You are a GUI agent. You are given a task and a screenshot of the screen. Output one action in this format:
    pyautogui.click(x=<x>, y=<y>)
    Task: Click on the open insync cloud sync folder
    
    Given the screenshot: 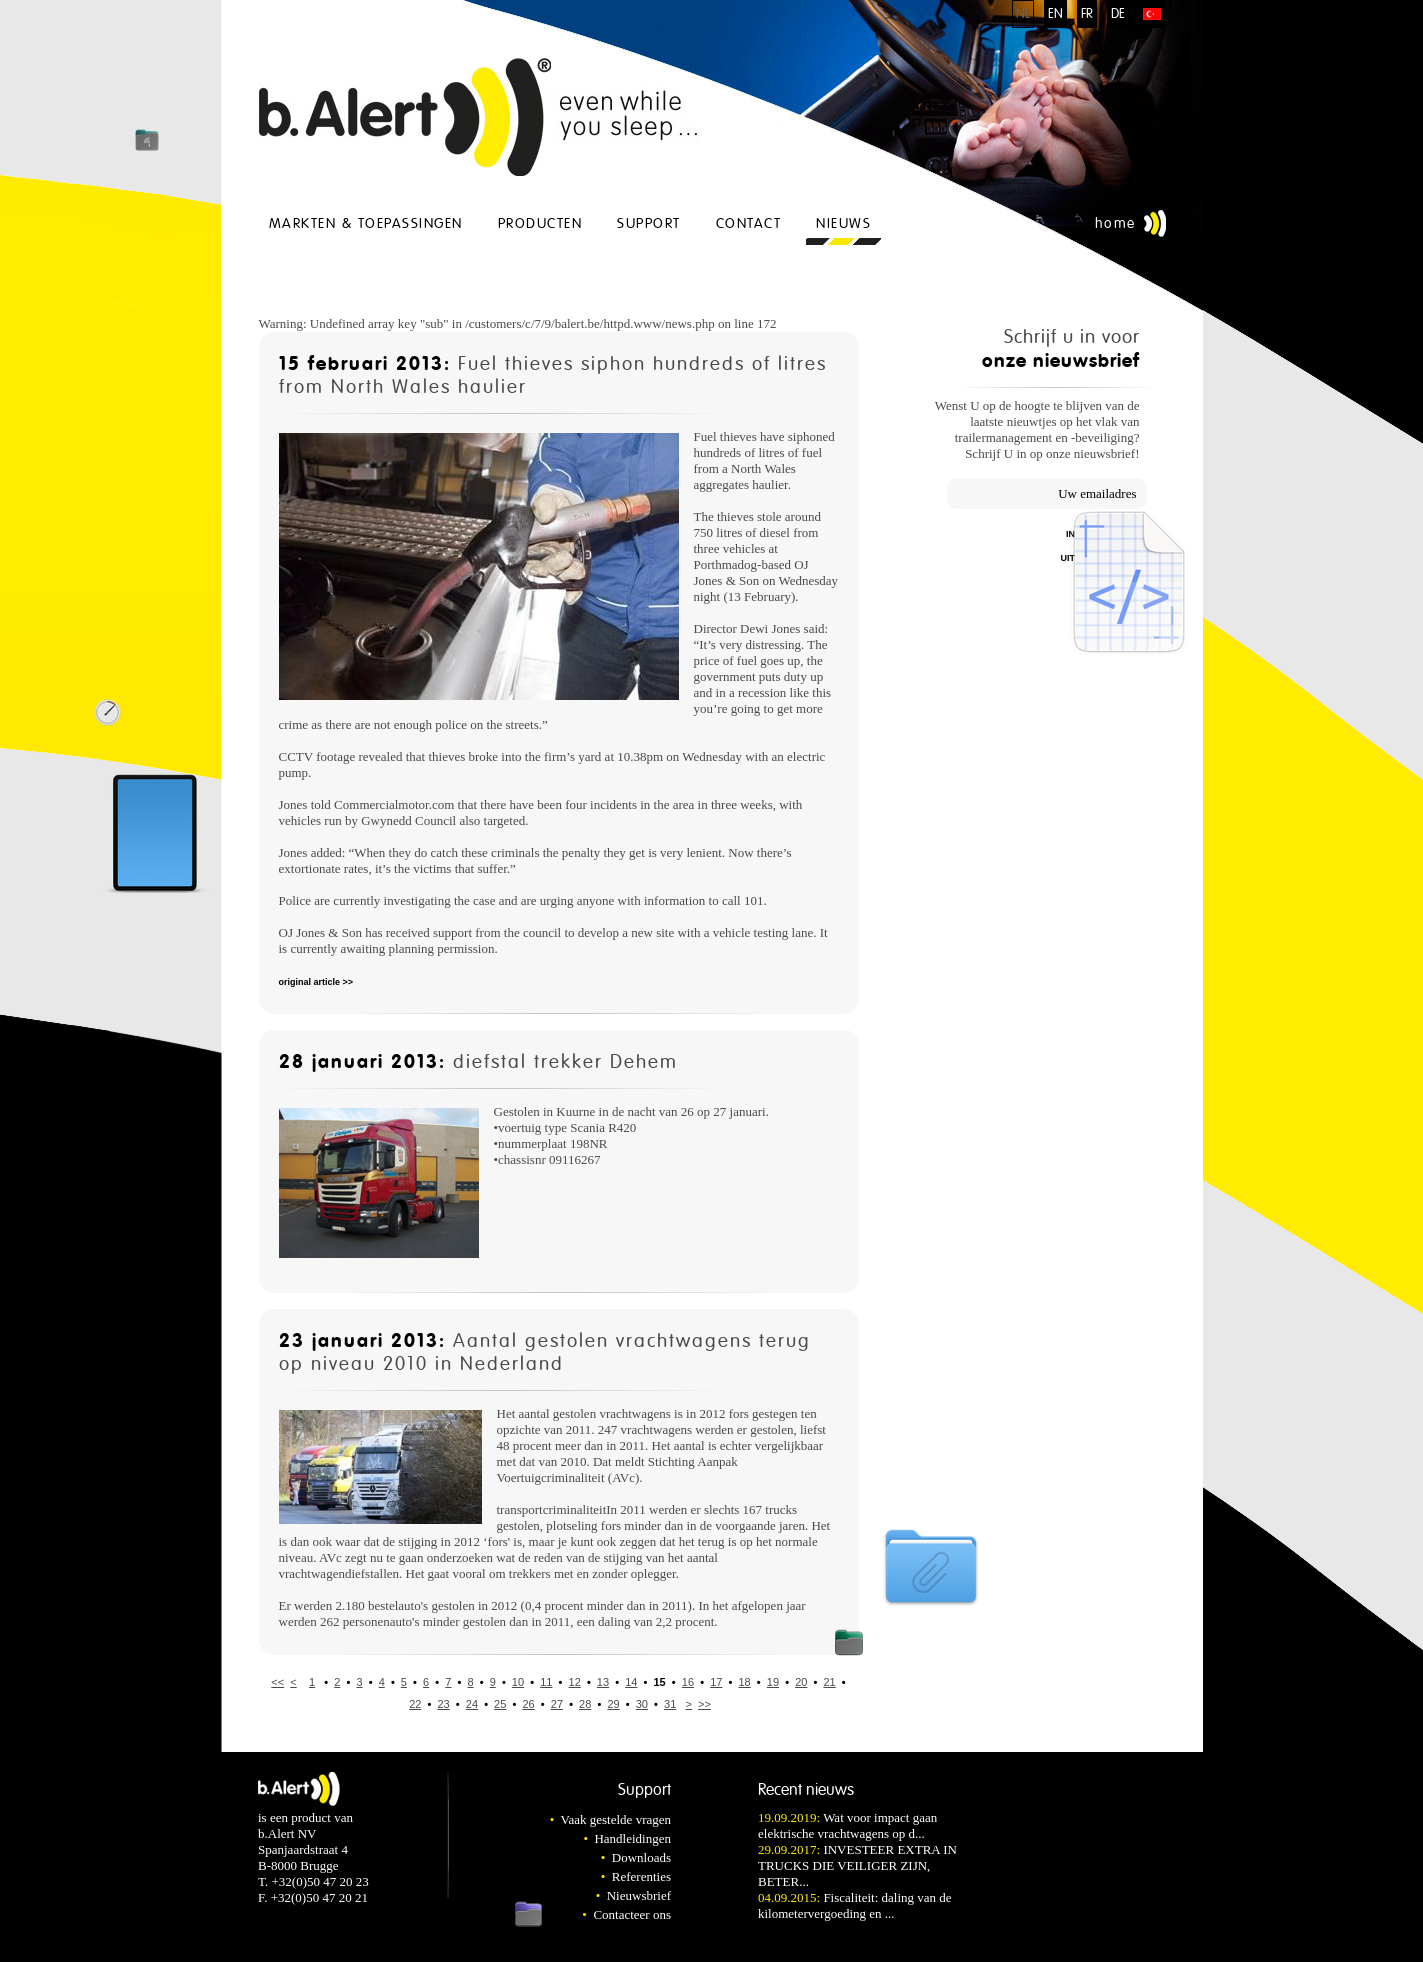 What is the action you would take?
    pyautogui.click(x=147, y=140)
    